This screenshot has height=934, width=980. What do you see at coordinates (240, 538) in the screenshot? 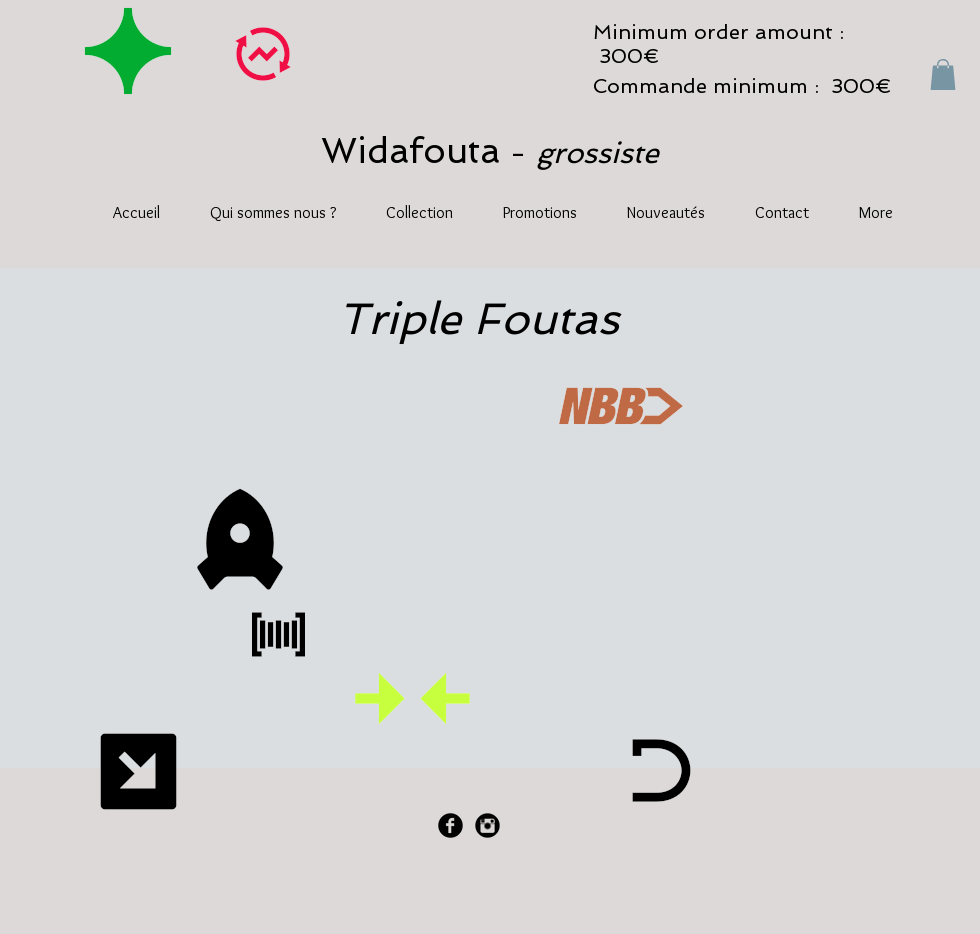
I see `launch or deploy an application` at bounding box center [240, 538].